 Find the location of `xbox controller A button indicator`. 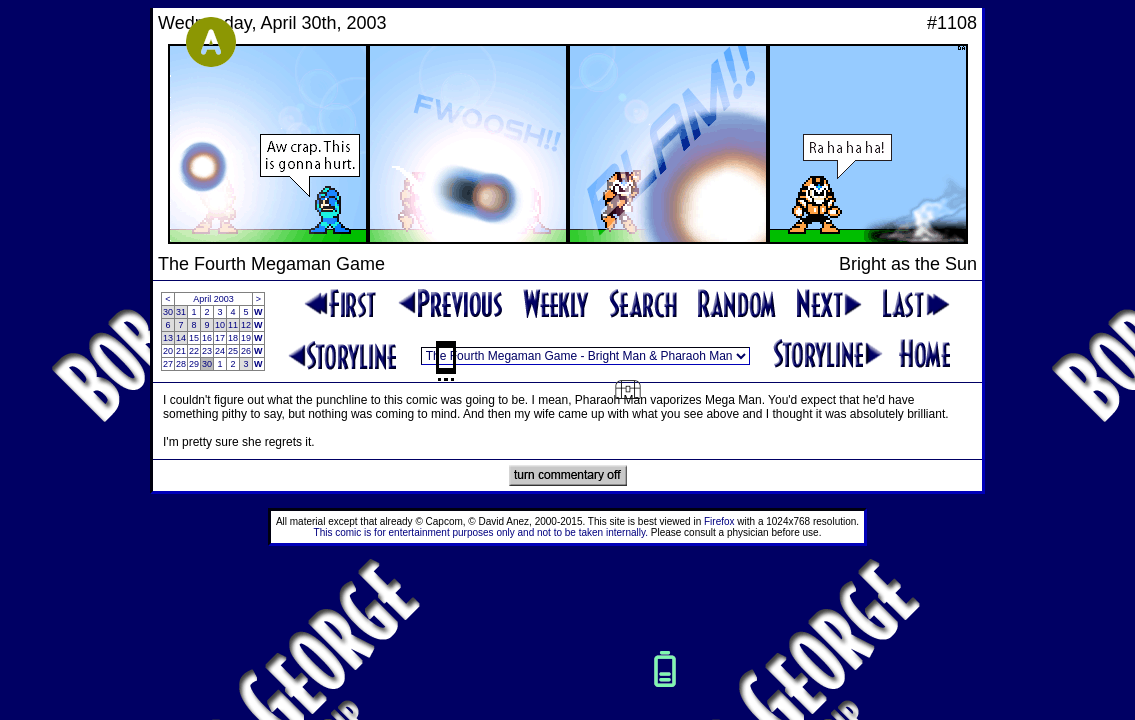

xbox controller A button indicator is located at coordinates (211, 42).